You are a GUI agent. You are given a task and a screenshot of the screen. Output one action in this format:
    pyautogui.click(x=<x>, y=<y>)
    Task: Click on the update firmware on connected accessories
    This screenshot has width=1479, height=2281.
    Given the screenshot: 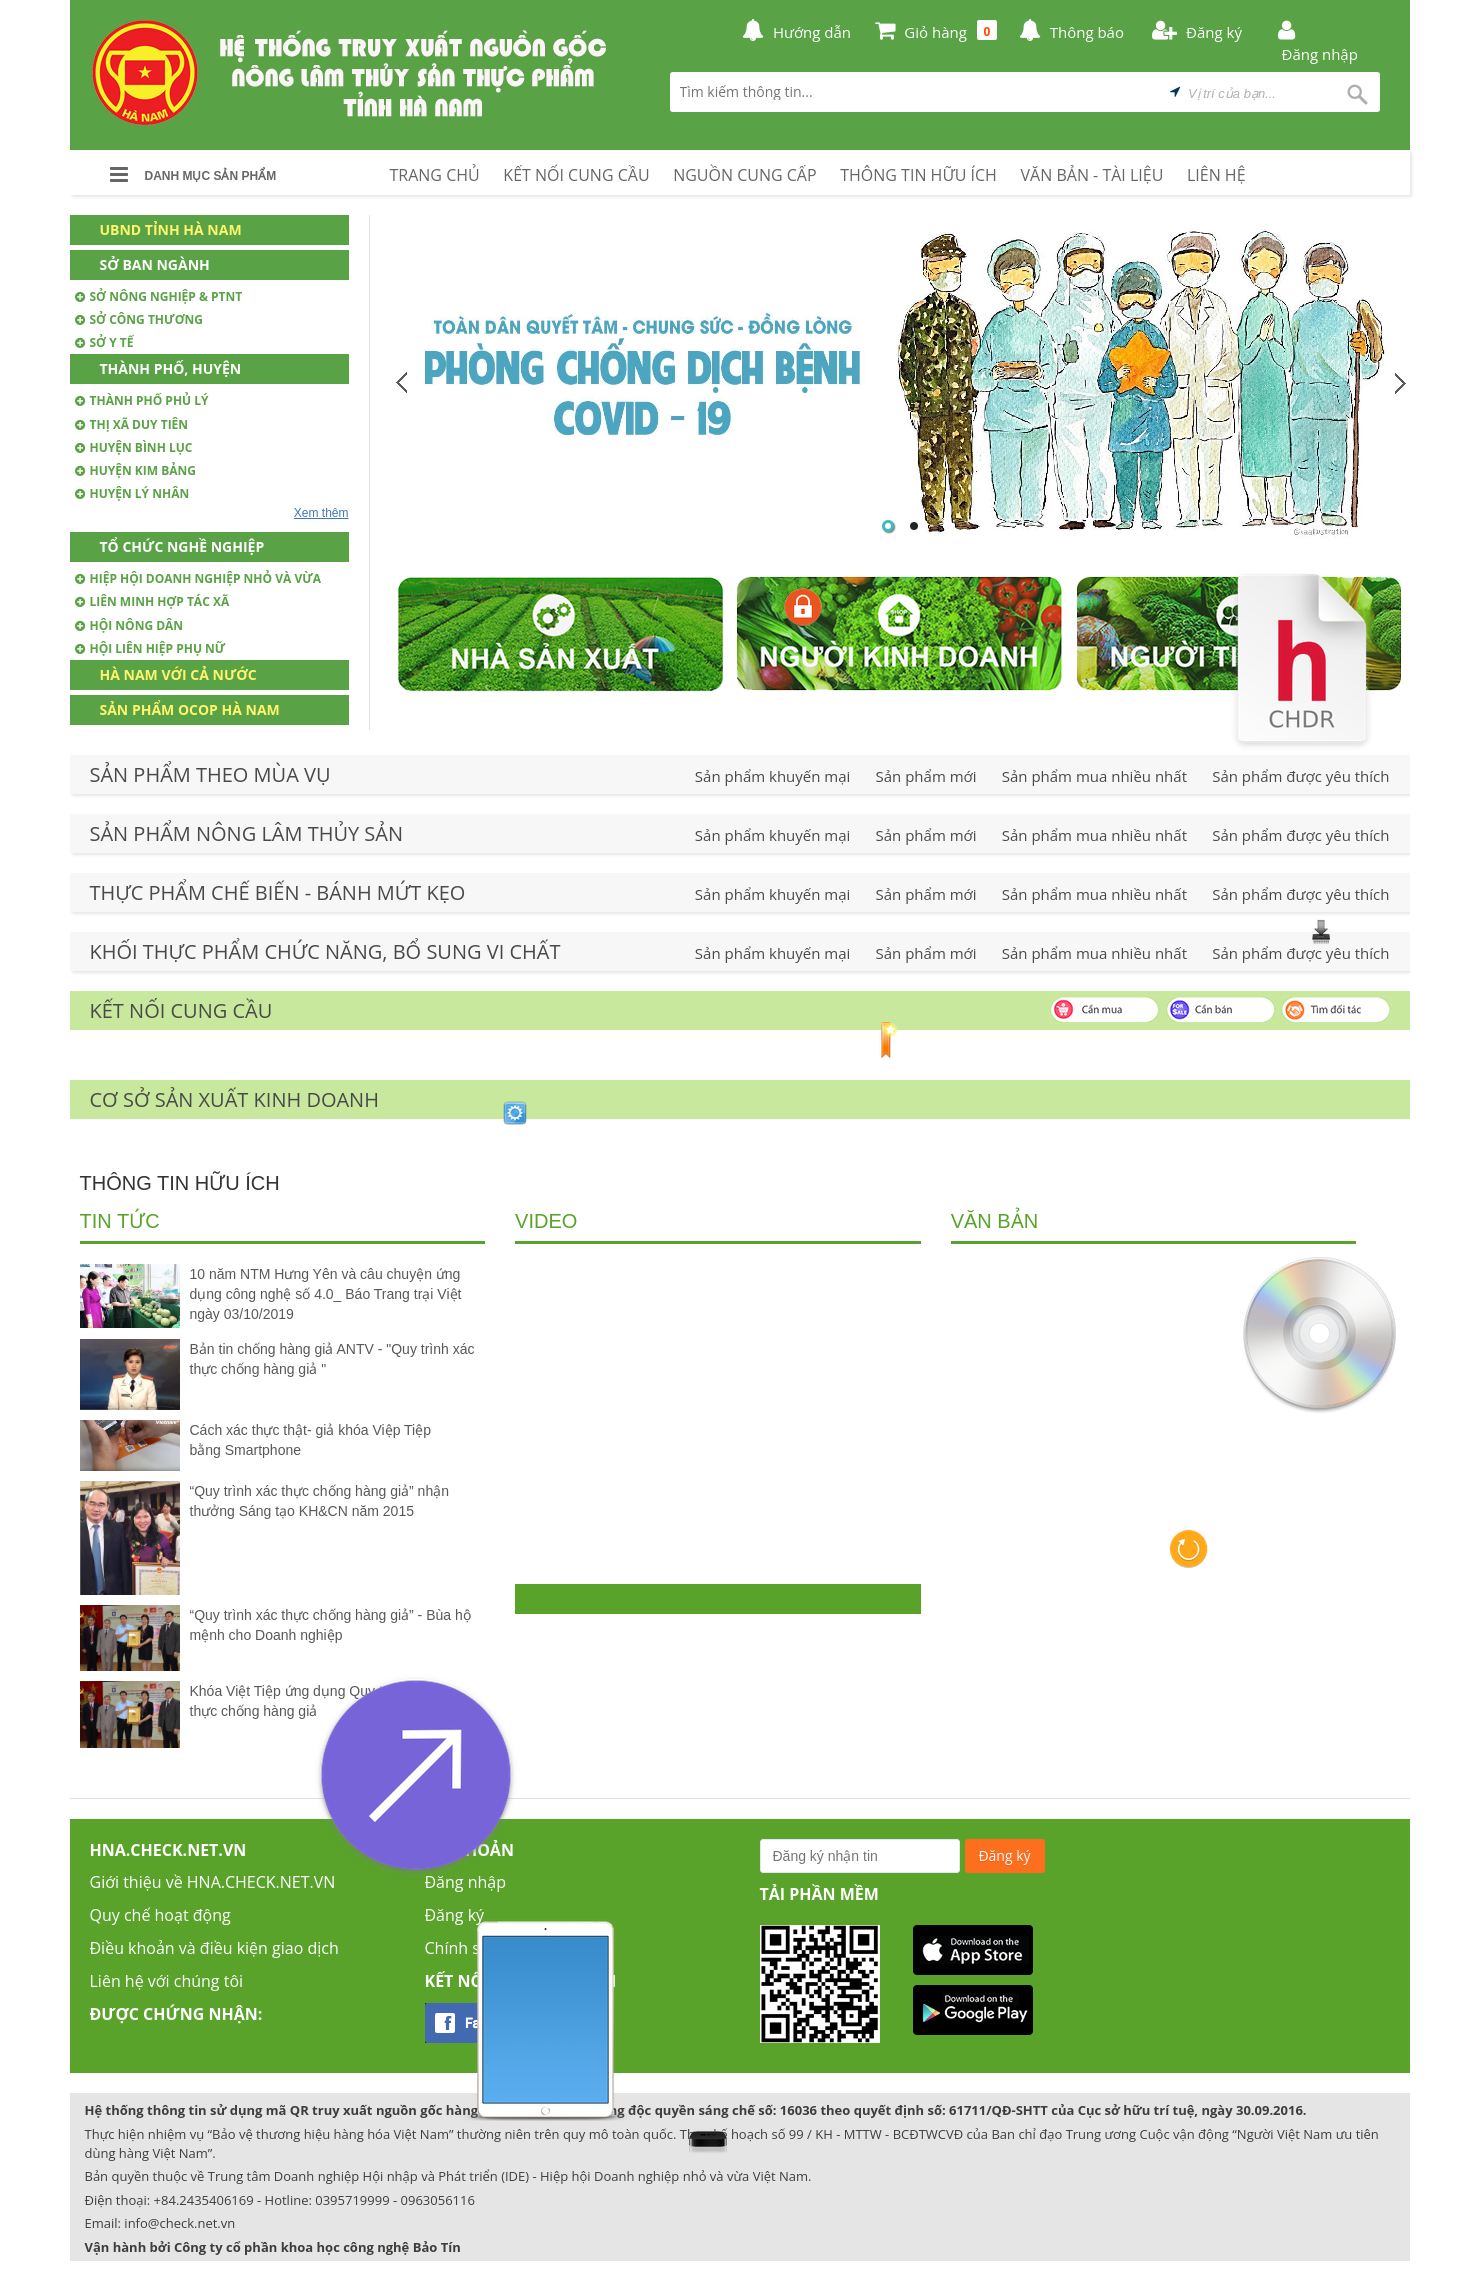 What is the action you would take?
    pyautogui.click(x=1321, y=932)
    